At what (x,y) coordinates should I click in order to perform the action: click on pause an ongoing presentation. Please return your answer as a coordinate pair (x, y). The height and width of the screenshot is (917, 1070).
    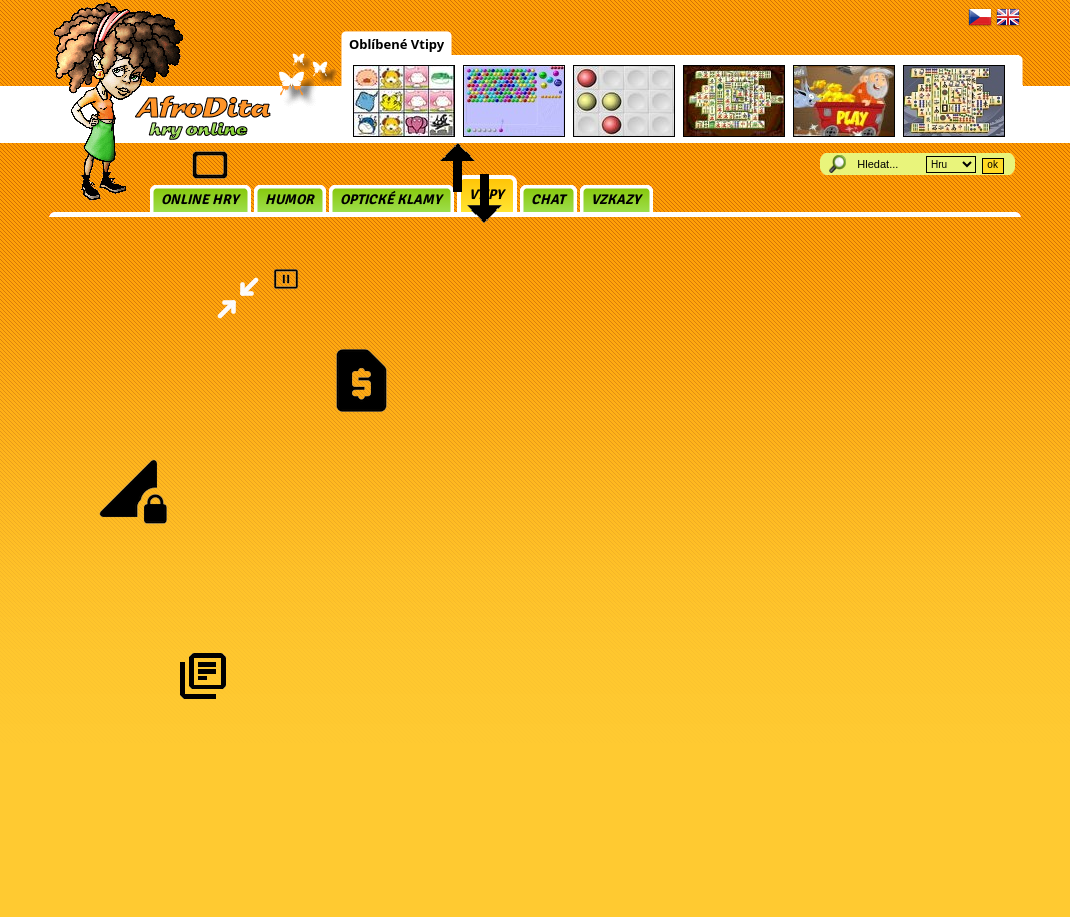
    Looking at the image, I should click on (286, 279).